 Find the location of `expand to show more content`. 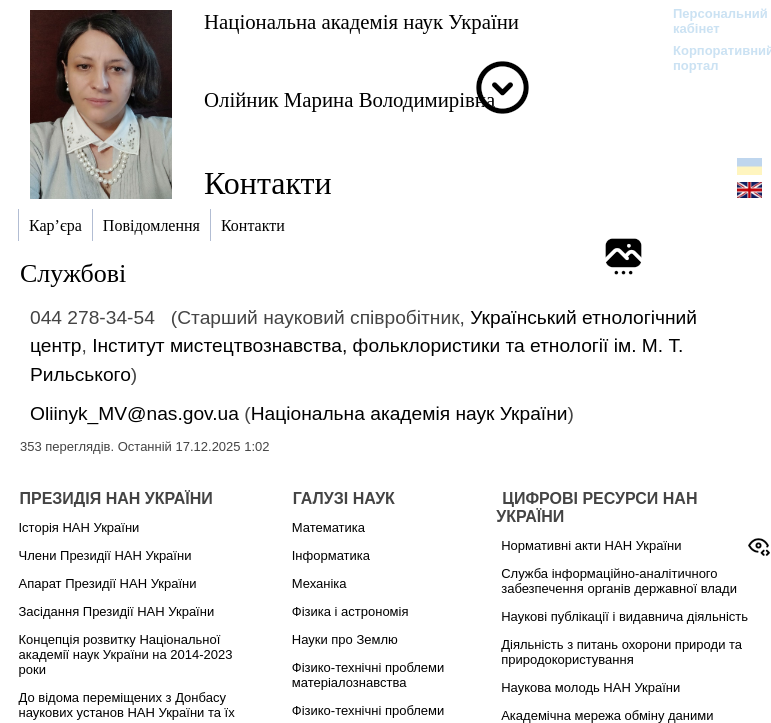

expand to show more content is located at coordinates (502, 87).